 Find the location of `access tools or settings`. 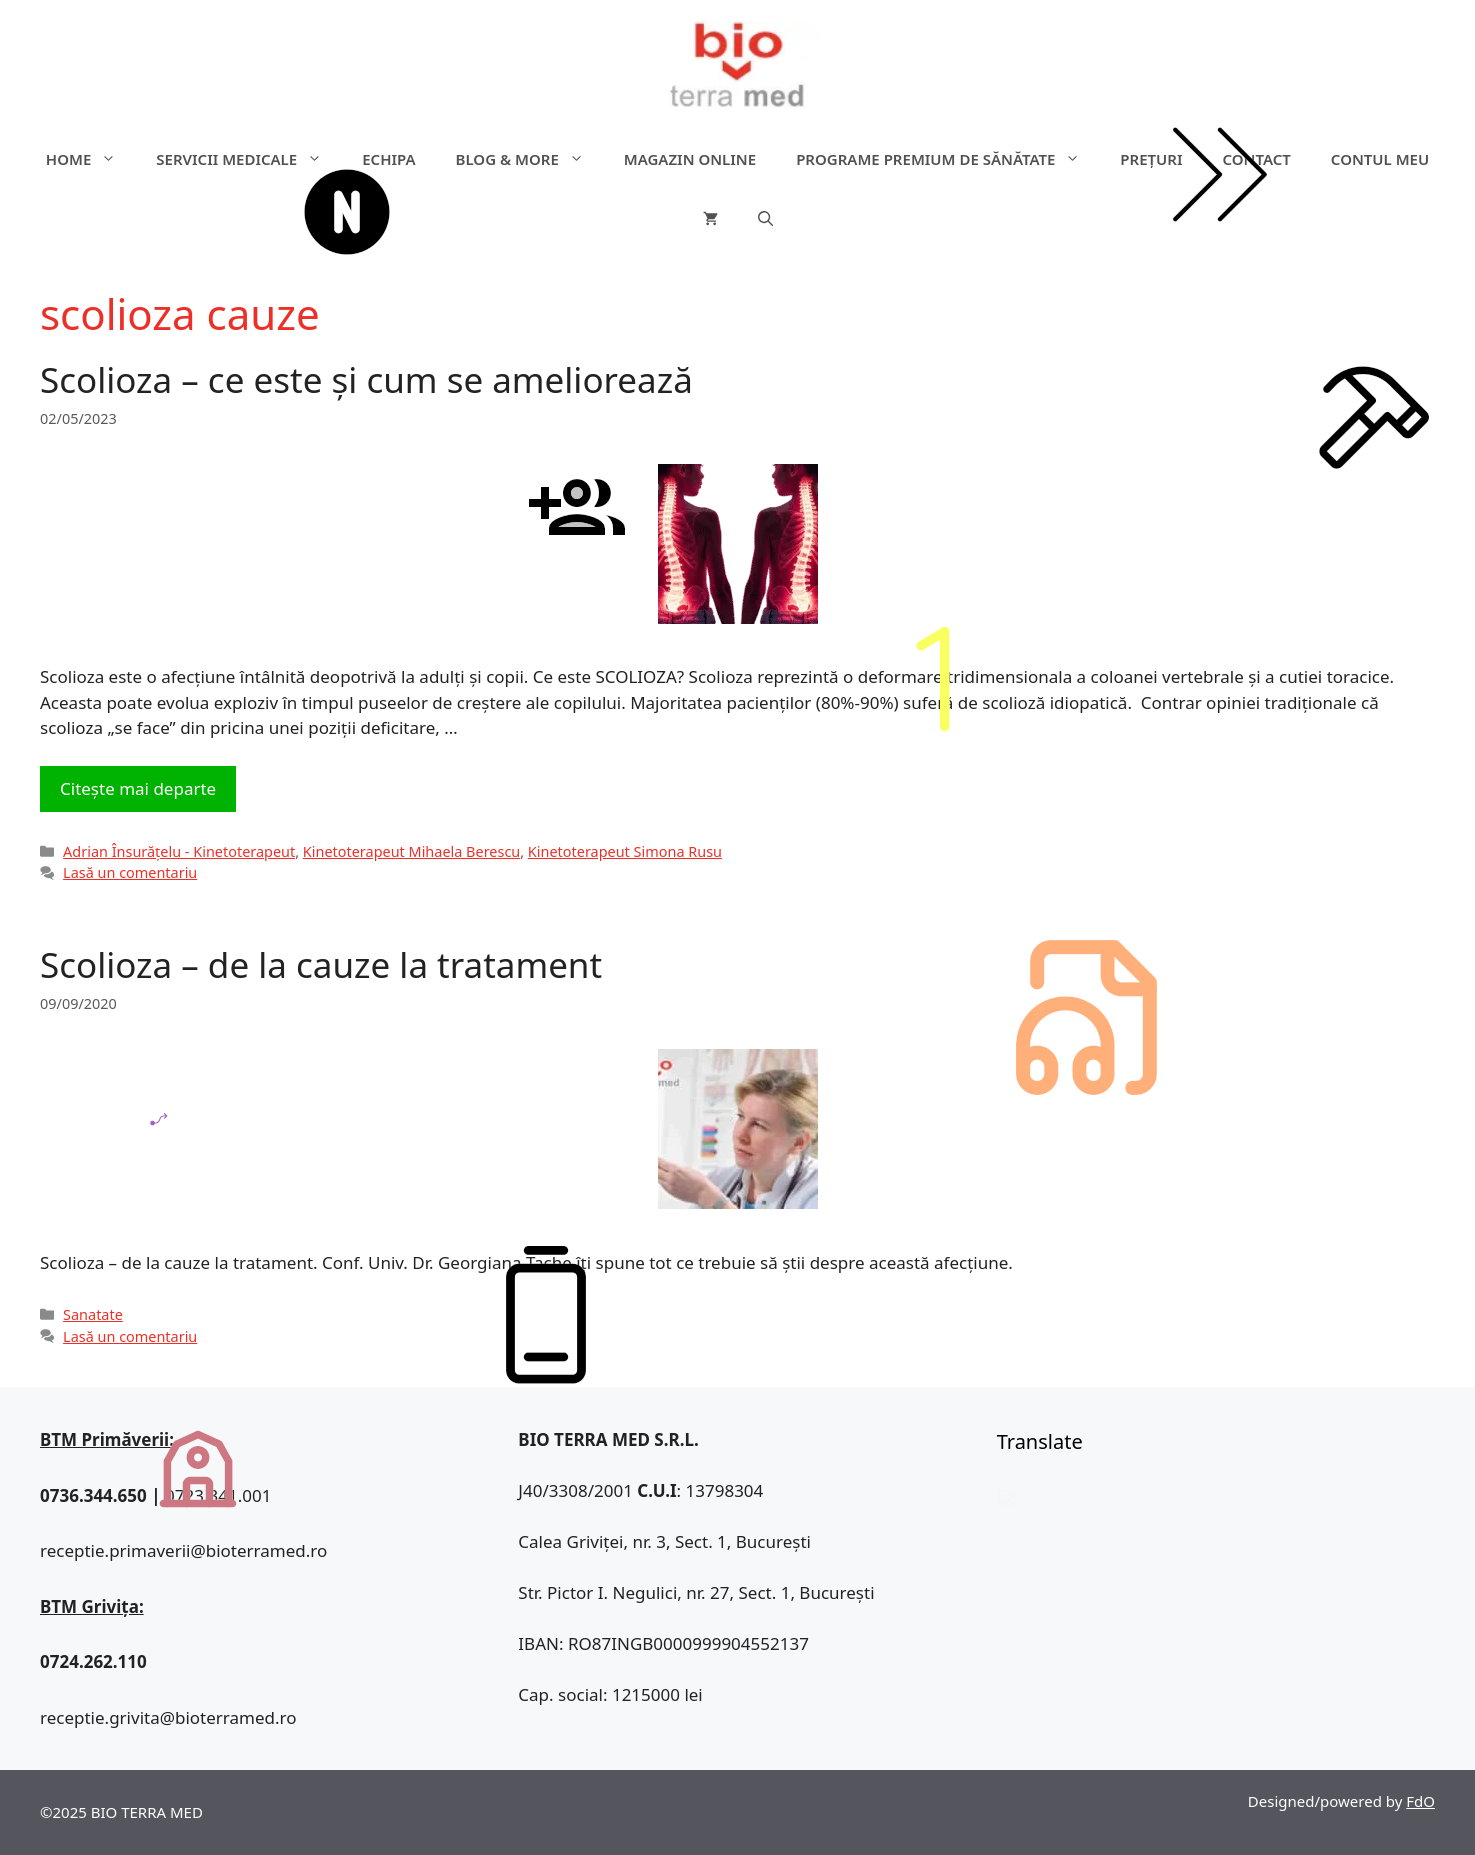

access tools or settings is located at coordinates (1368, 419).